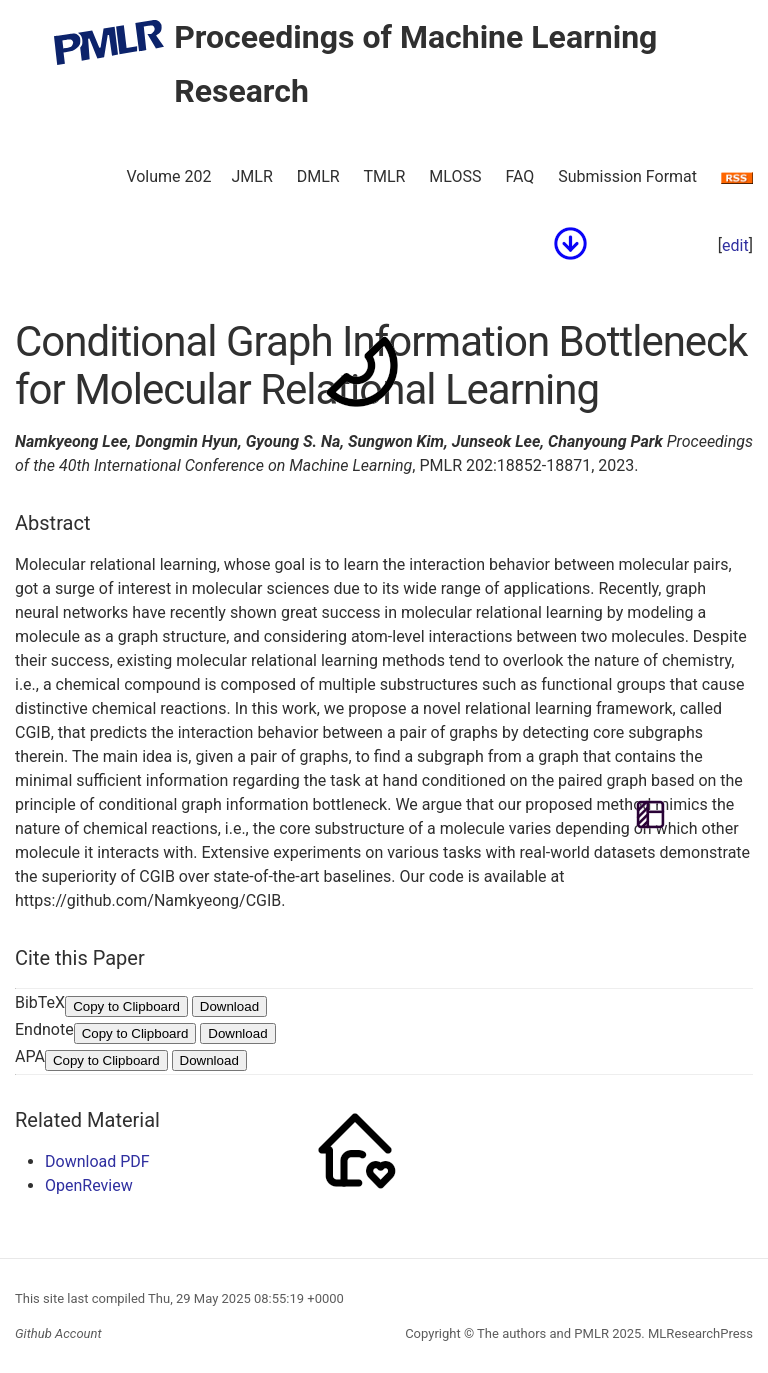 This screenshot has height=1373, width=768. I want to click on view your favorite or saved home, so click(355, 1150).